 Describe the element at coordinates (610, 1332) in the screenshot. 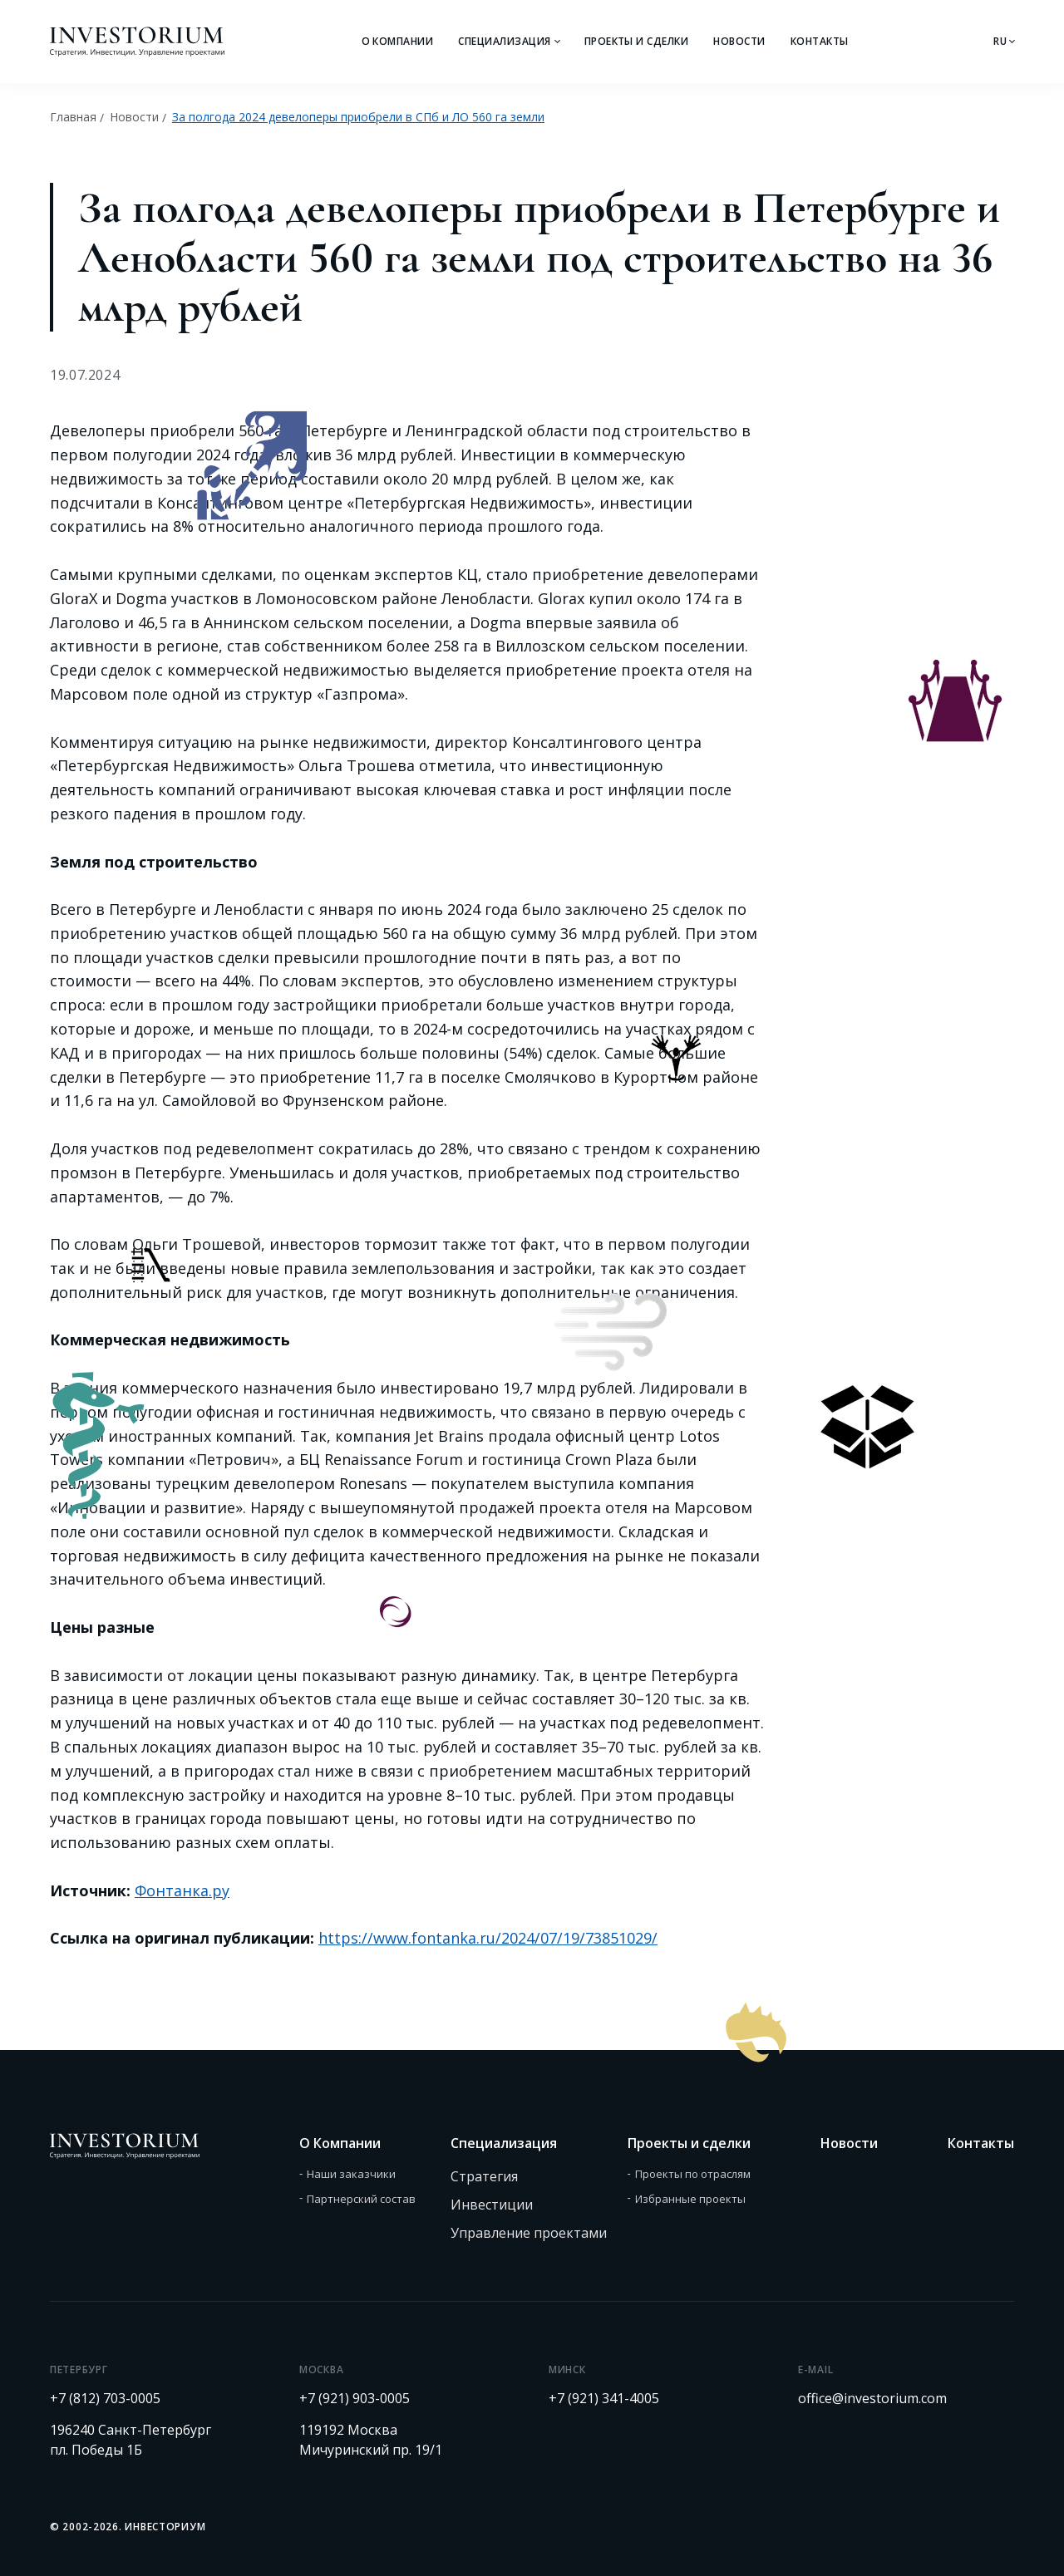

I see `indicates windy weather conditions` at that location.